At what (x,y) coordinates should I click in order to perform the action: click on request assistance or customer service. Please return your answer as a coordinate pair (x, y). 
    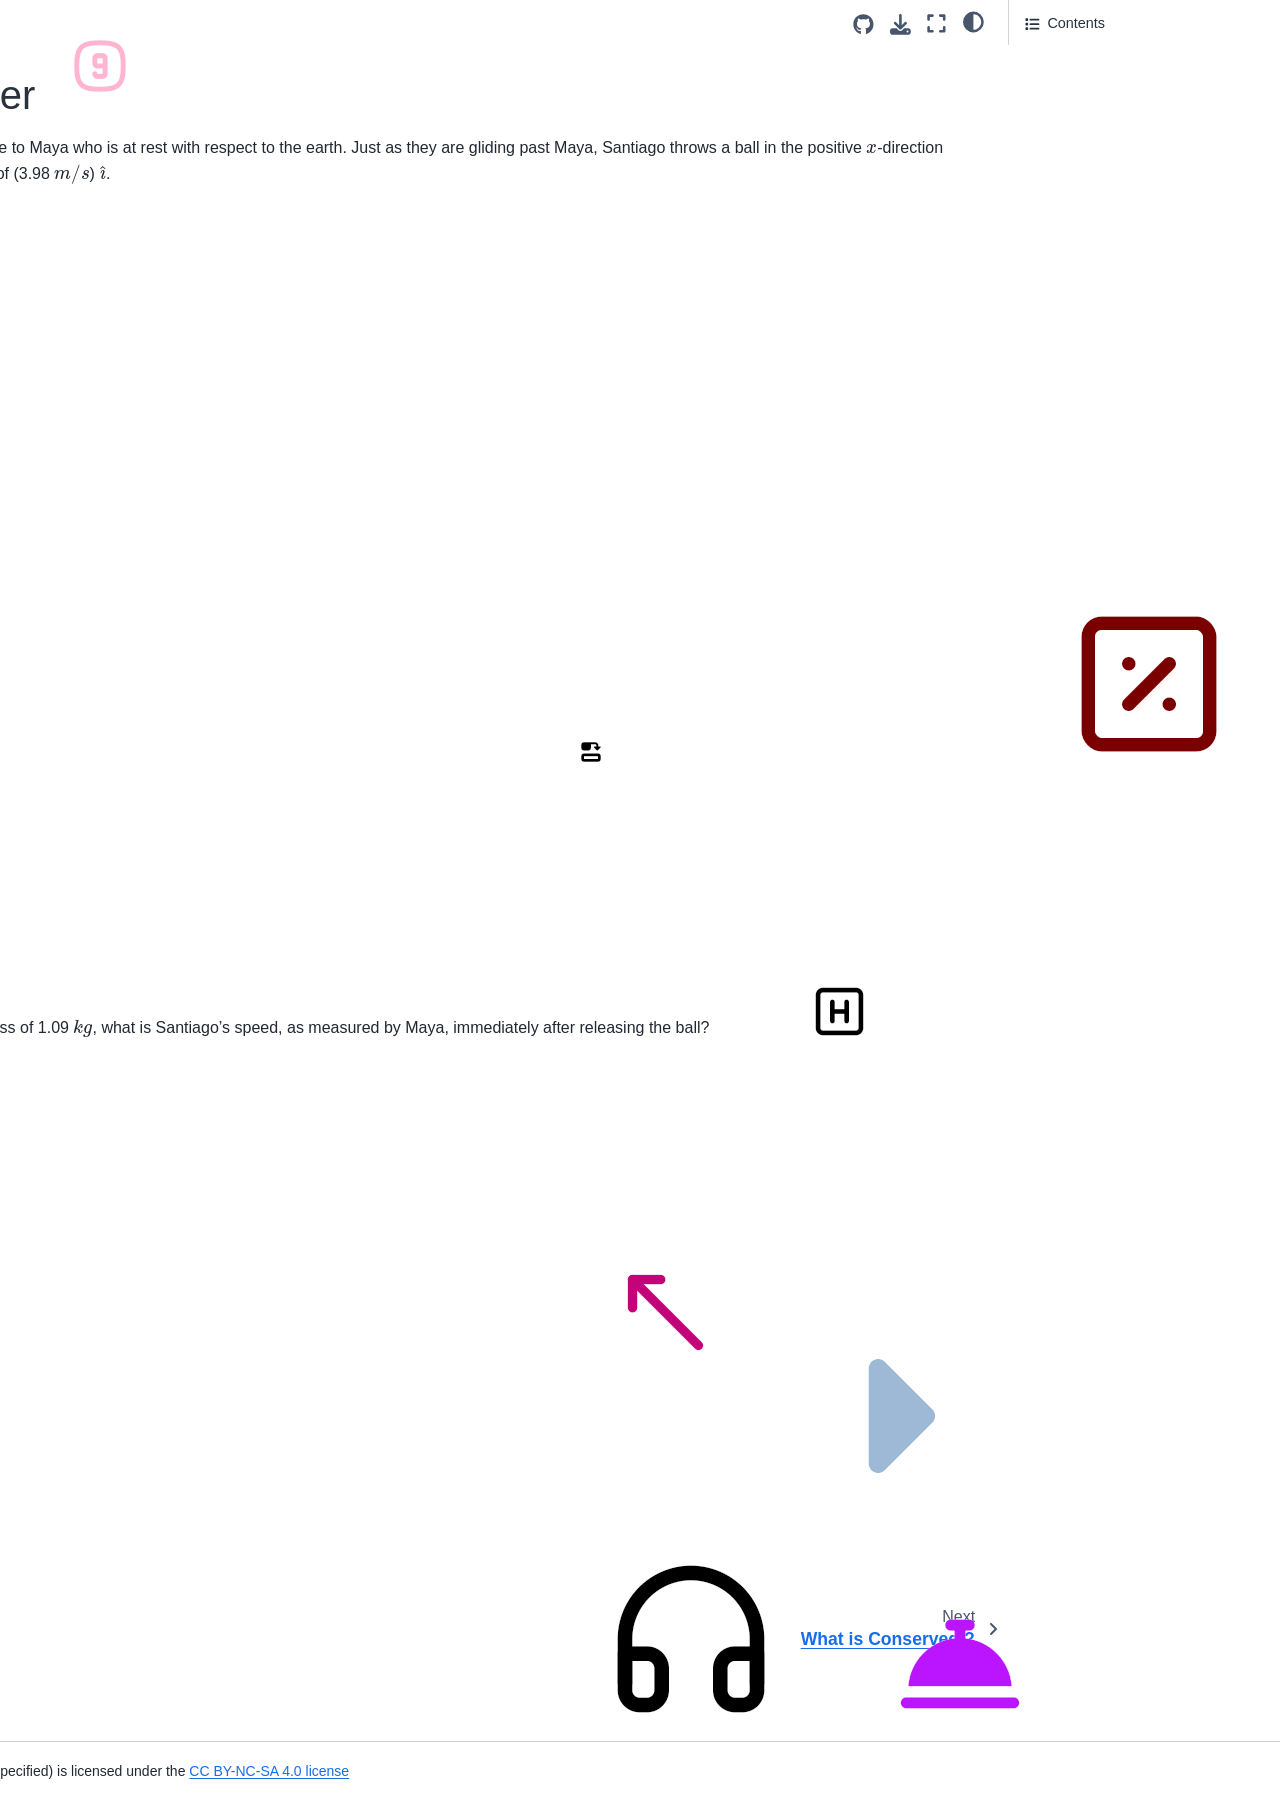
    Looking at the image, I should click on (960, 1664).